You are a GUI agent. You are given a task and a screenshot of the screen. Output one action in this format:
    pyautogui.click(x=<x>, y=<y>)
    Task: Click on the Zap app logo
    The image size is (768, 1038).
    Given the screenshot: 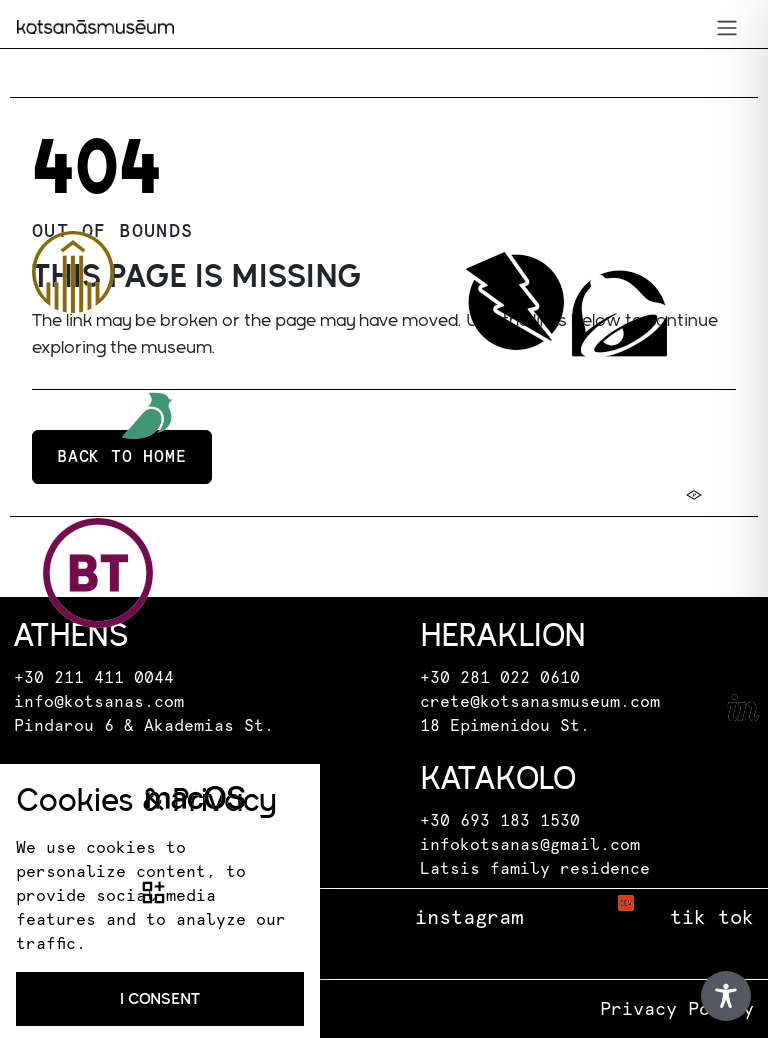 What is the action you would take?
    pyautogui.click(x=515, y=301)
    